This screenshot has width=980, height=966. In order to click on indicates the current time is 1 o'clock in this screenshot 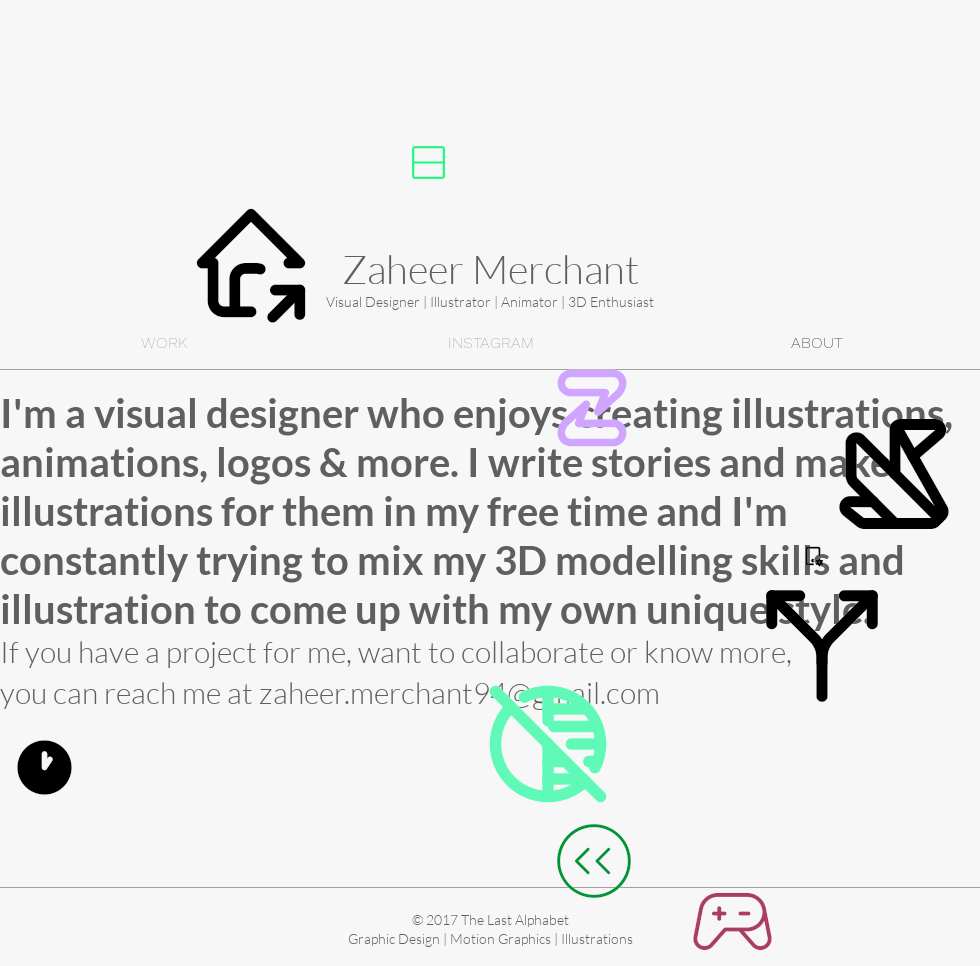, I will do `click(44, 767)`.